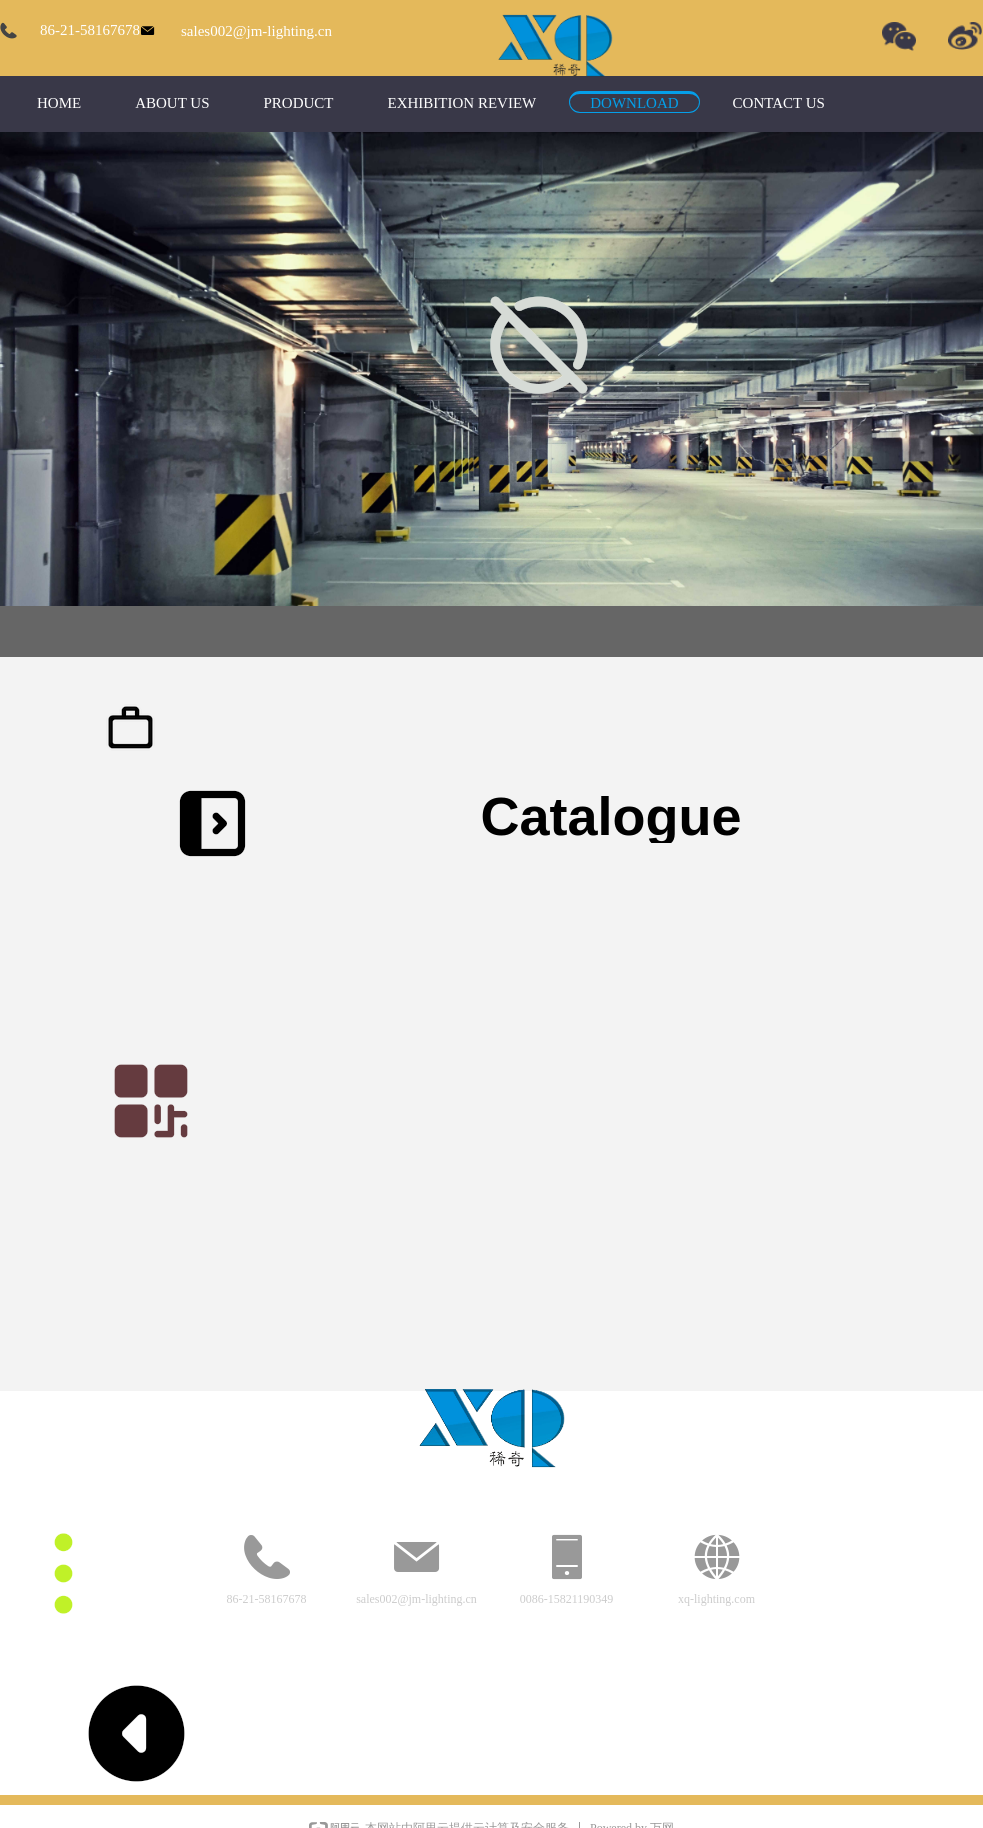  Describe the element at coordinates (151, 1101) in the screenshot. I see `scan or generate a qr code` at that location.